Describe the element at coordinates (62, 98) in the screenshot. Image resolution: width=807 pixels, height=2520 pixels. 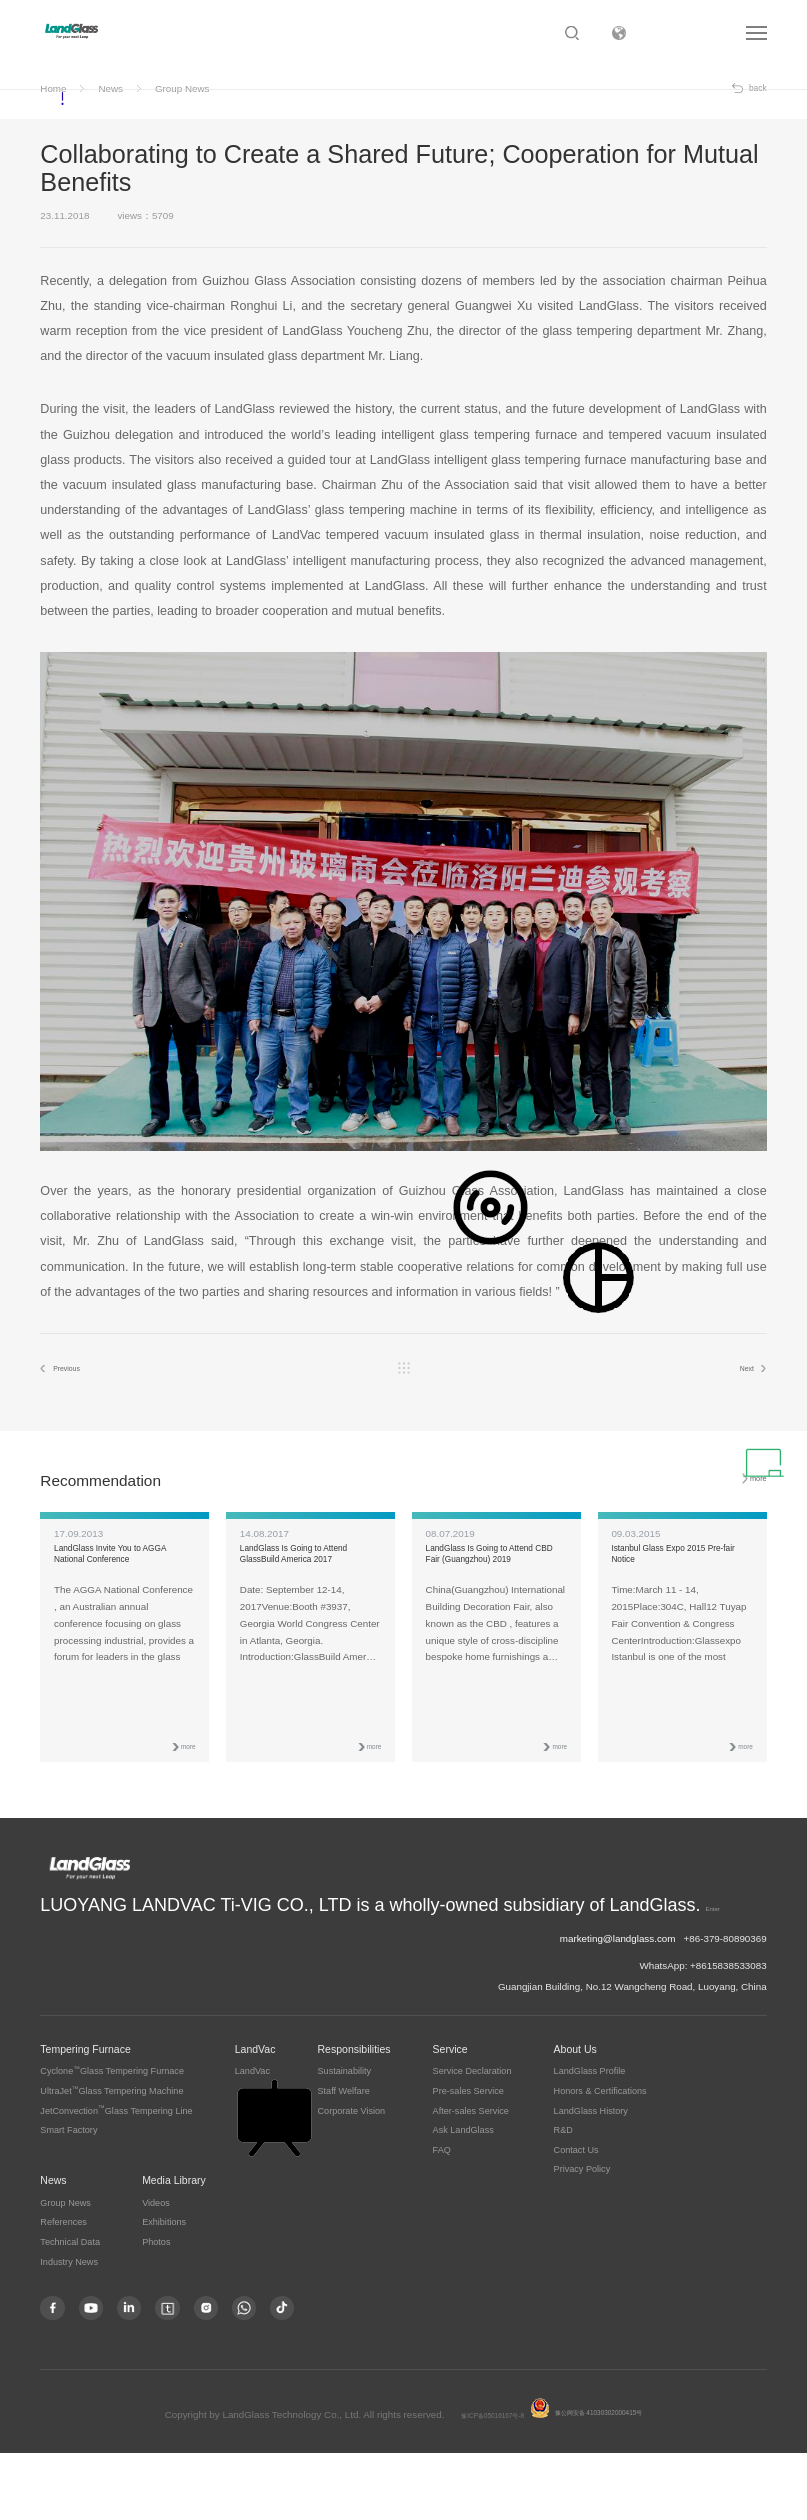
I see `indicates an alert or warning that requires attention` at that location.